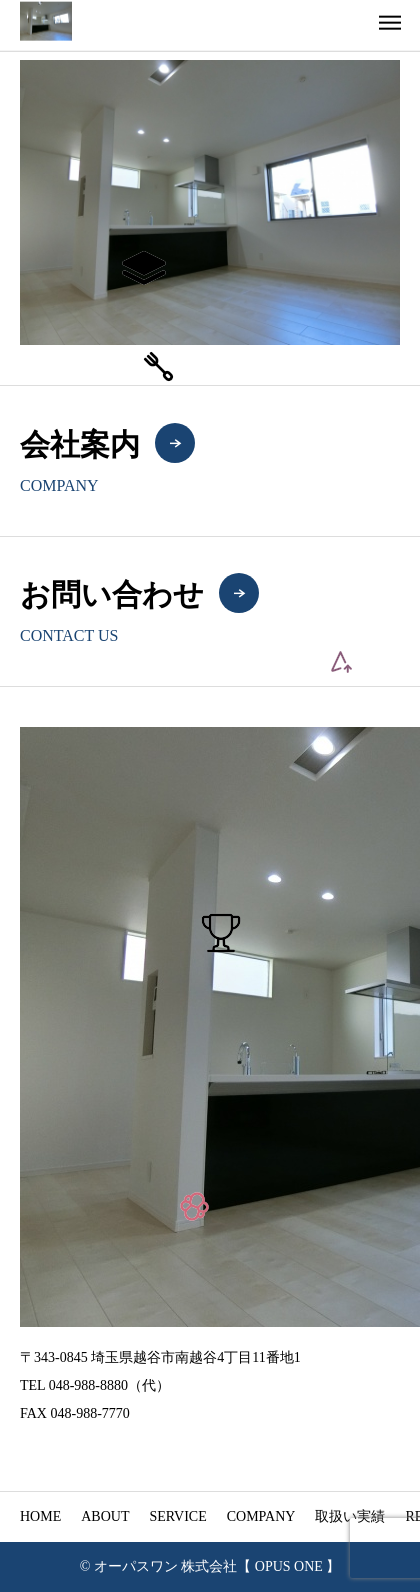 This screenshot has height=1592, width=420. I want to click on view stacked layers or items, so click(144, 268).